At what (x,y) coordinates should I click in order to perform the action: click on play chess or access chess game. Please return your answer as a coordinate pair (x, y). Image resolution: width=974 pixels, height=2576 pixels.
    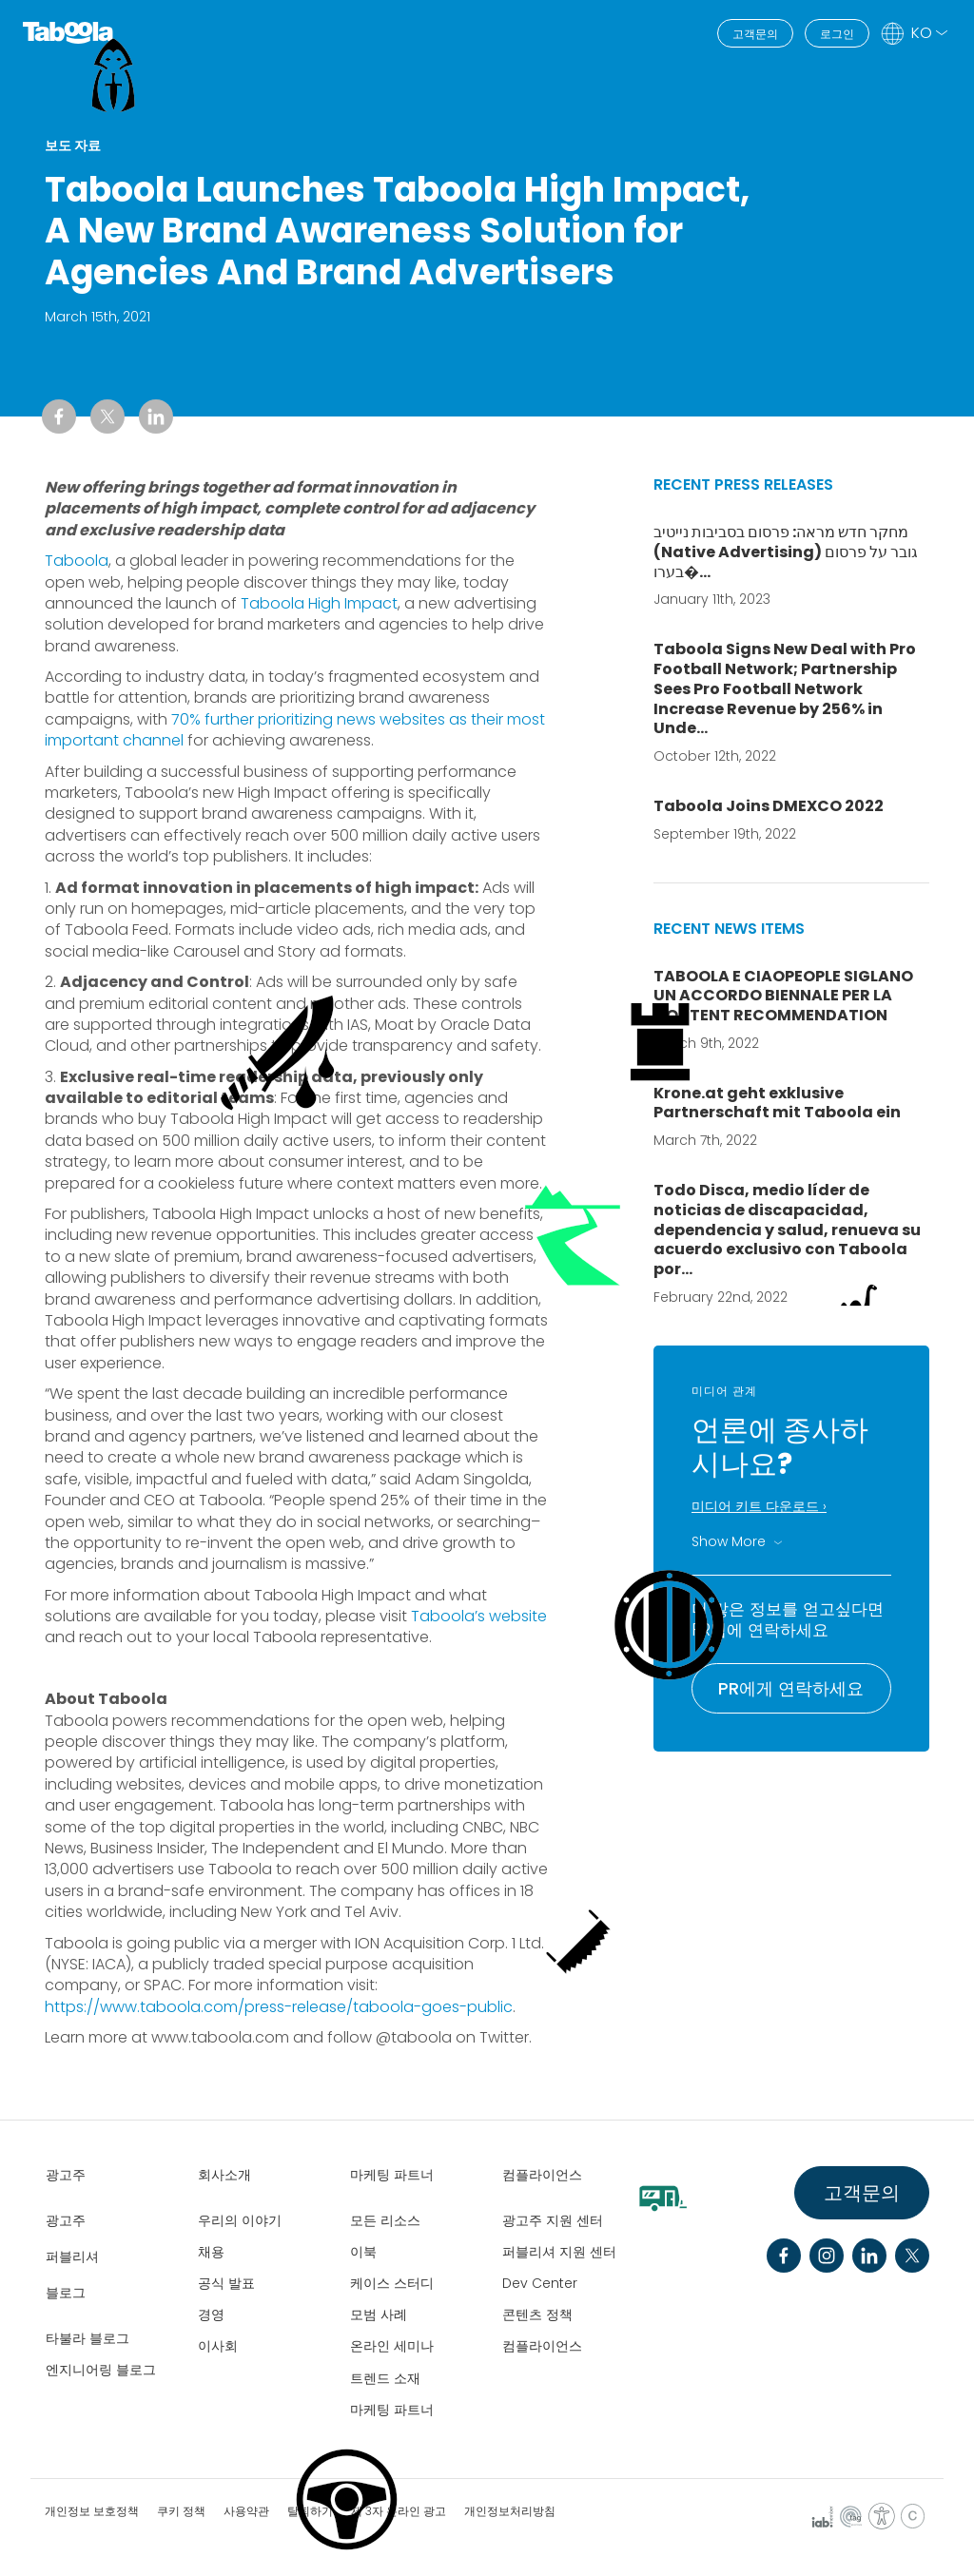
    Looking at the image, I should click on (660, 1036).